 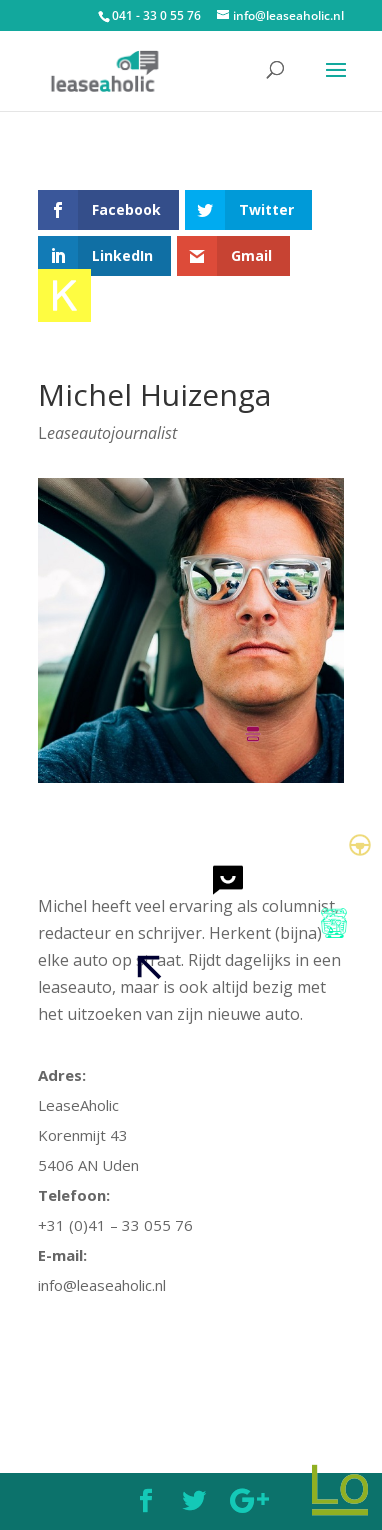 What do you see at coordinates (340, 1490) in the screenshot?
I see `lodash javascript library logo` at bounding box center [340, 1490].